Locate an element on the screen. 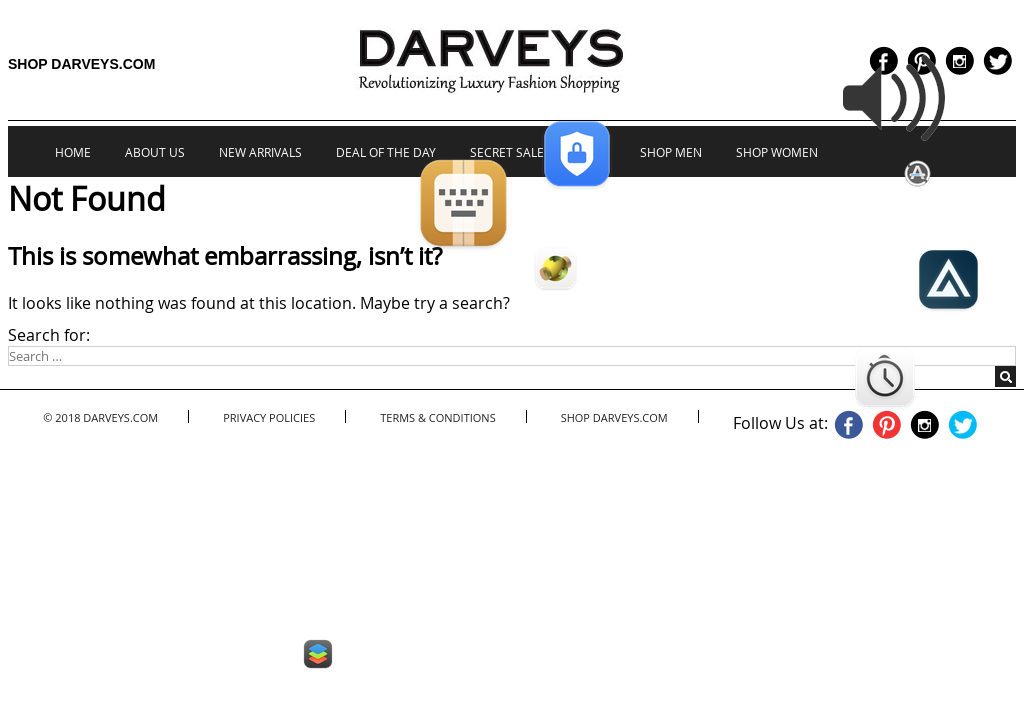 The image size is (1024, 720). open openscad 3d modeling application is located at coordinates (555, 268).